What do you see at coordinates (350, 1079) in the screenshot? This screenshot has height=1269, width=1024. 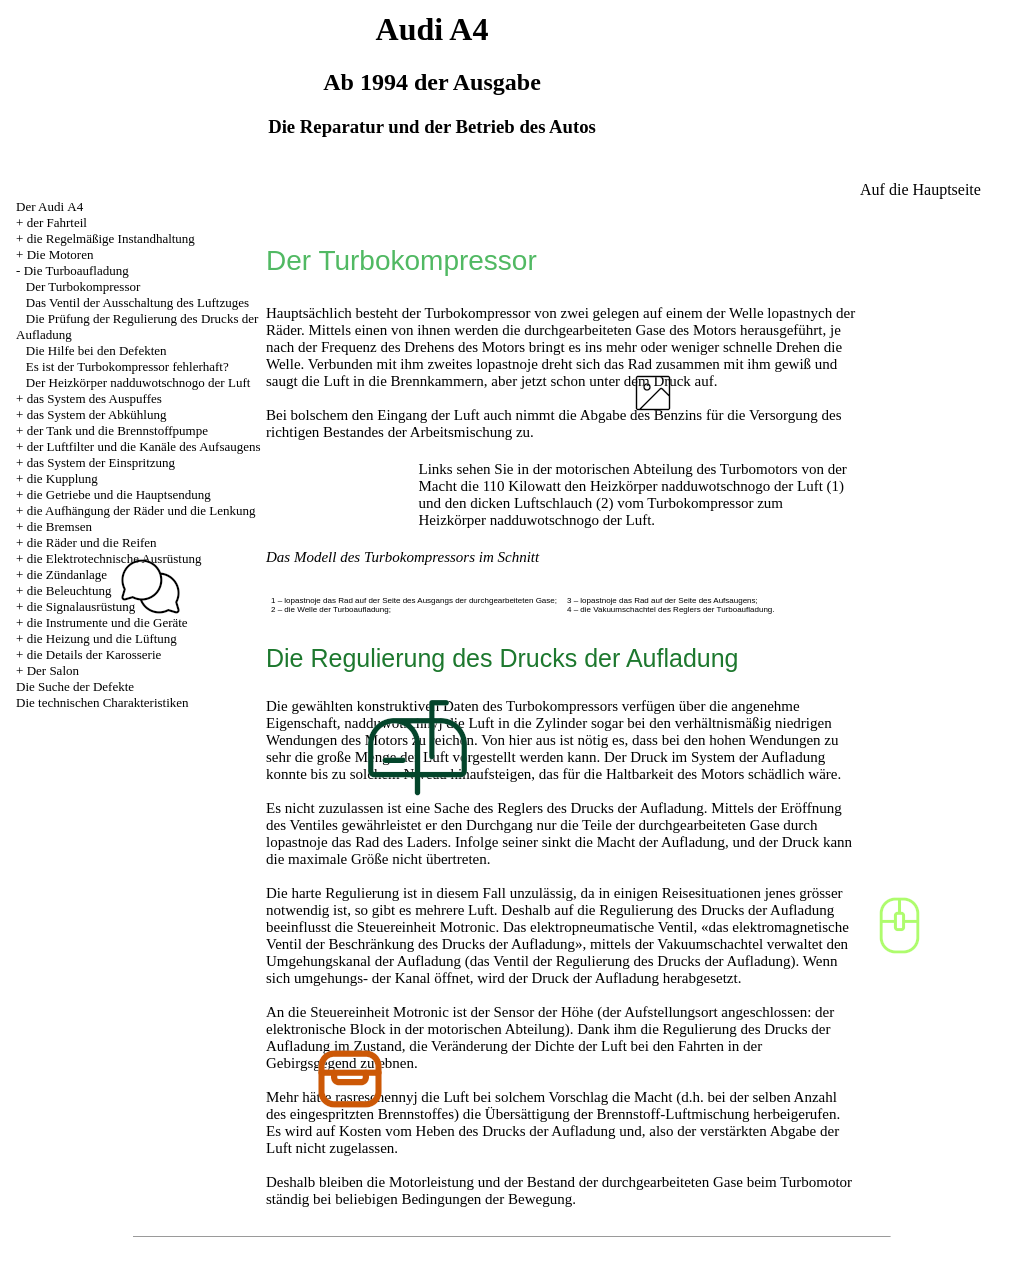 I see `airpods case battery or connection status` at bounding box center [350, 1079].